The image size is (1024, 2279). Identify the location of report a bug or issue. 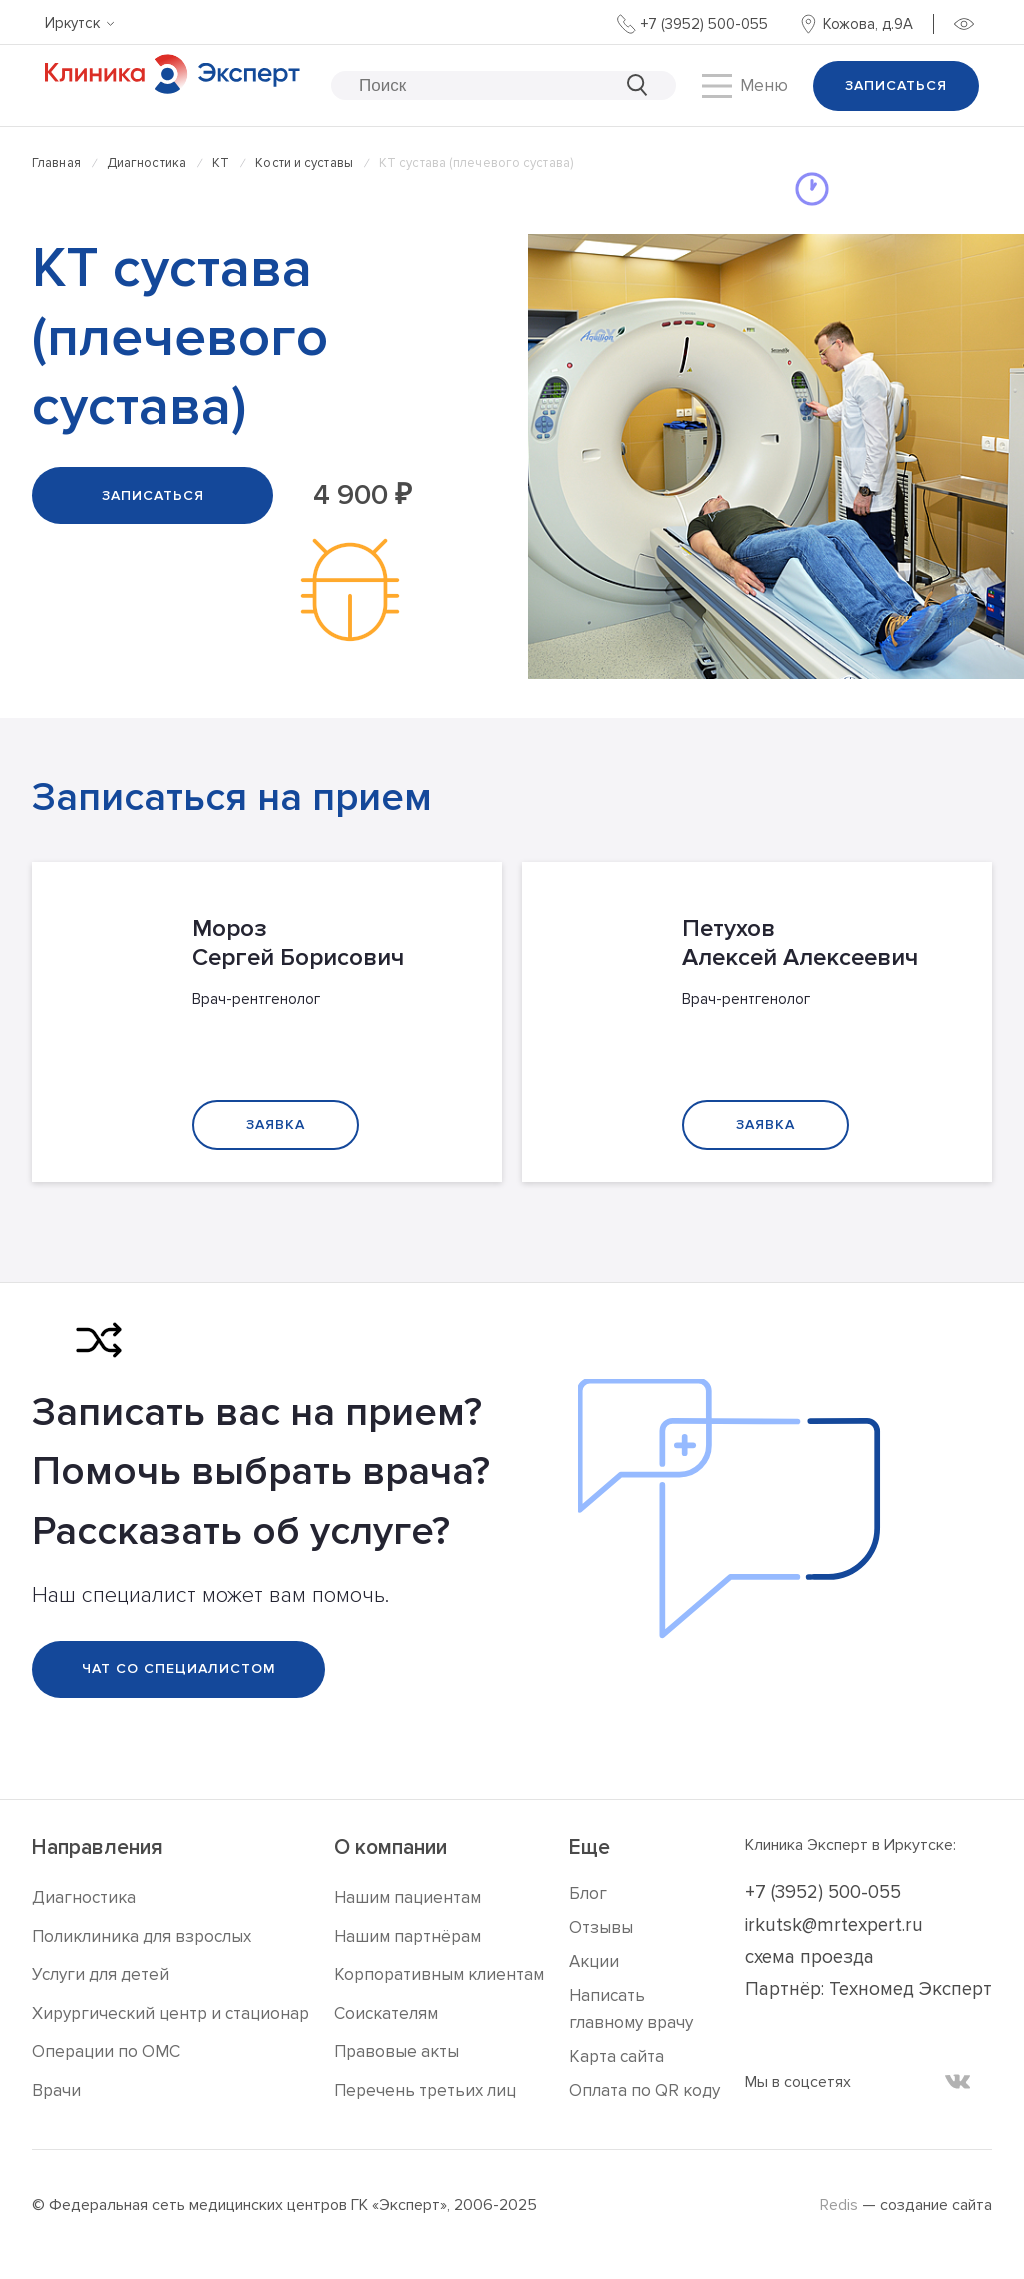
(350, 588).